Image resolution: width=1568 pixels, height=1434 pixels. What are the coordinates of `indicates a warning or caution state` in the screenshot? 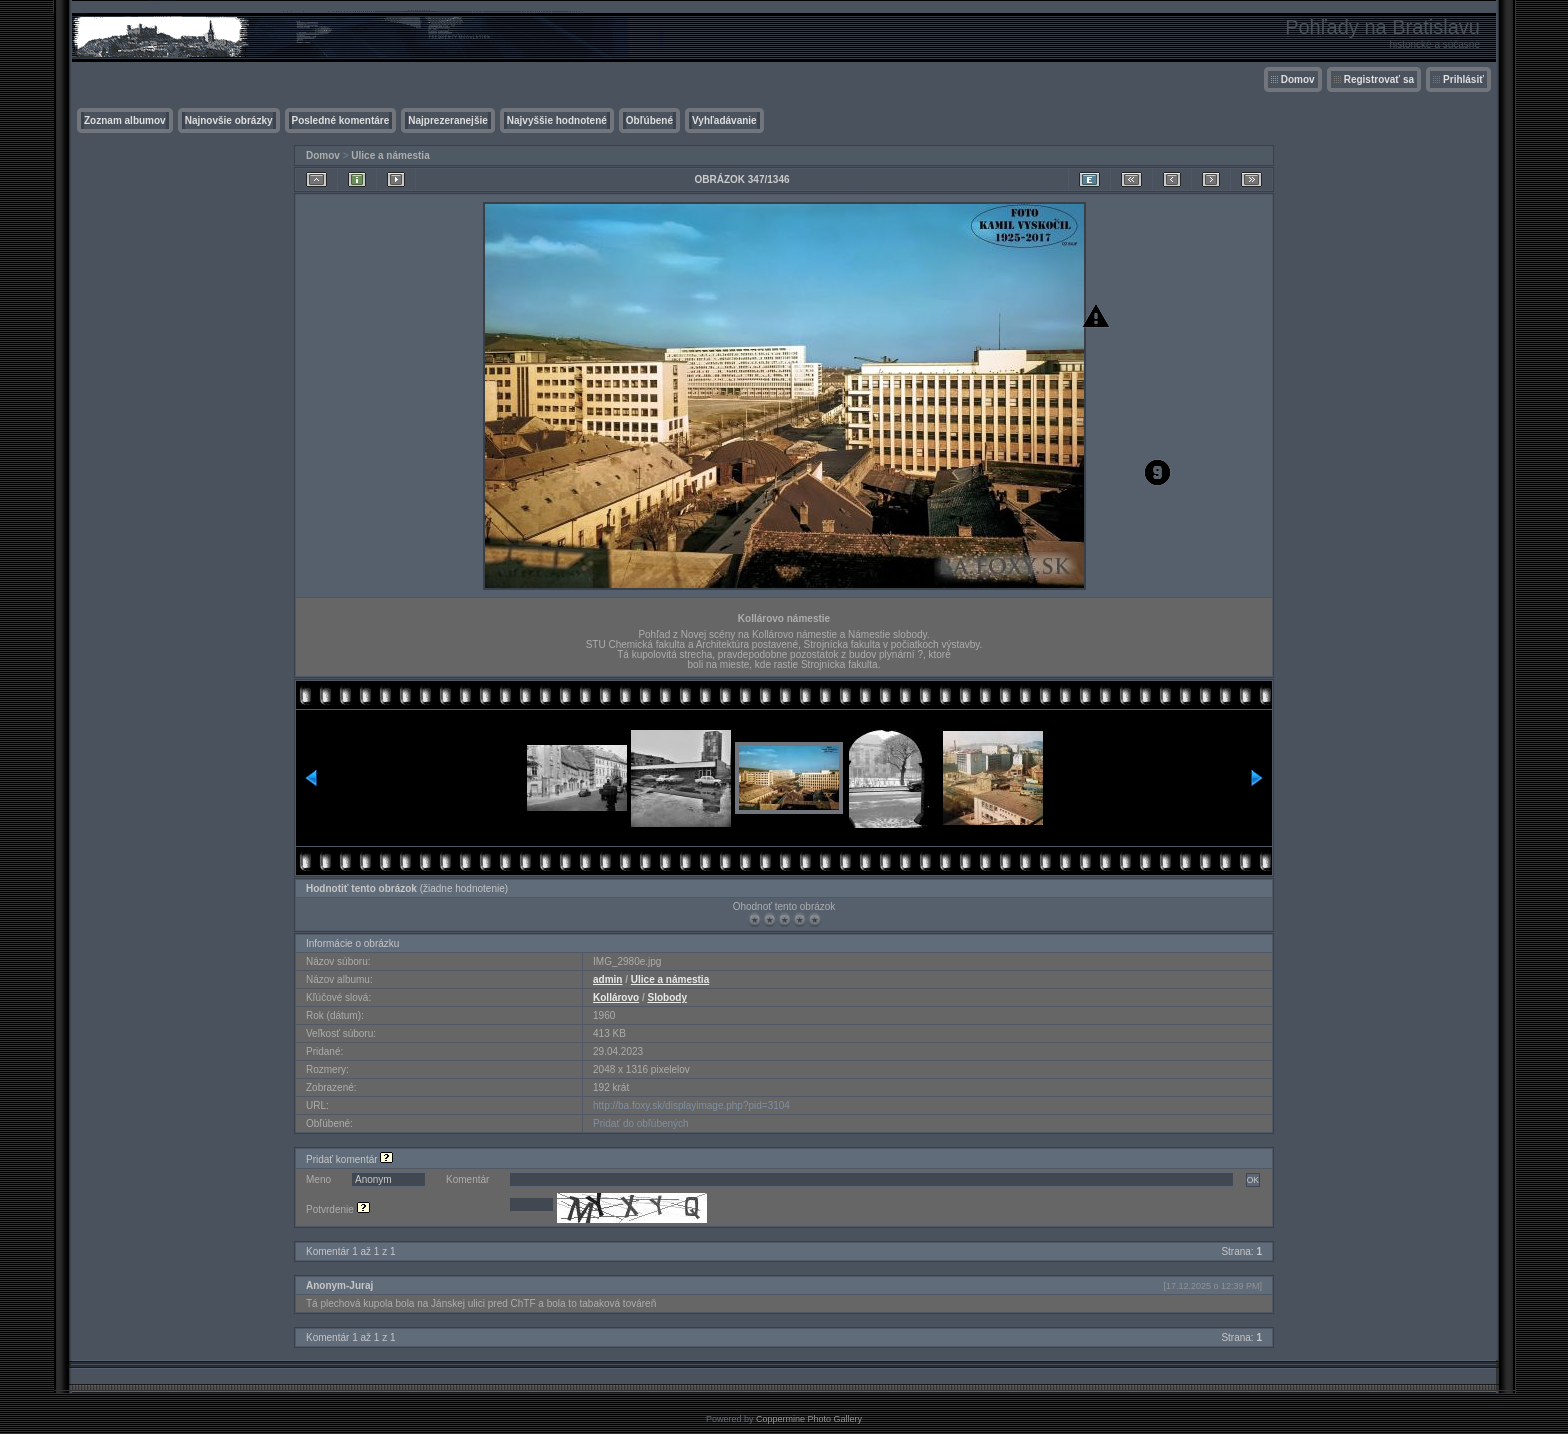 It's located at (1096, 316).